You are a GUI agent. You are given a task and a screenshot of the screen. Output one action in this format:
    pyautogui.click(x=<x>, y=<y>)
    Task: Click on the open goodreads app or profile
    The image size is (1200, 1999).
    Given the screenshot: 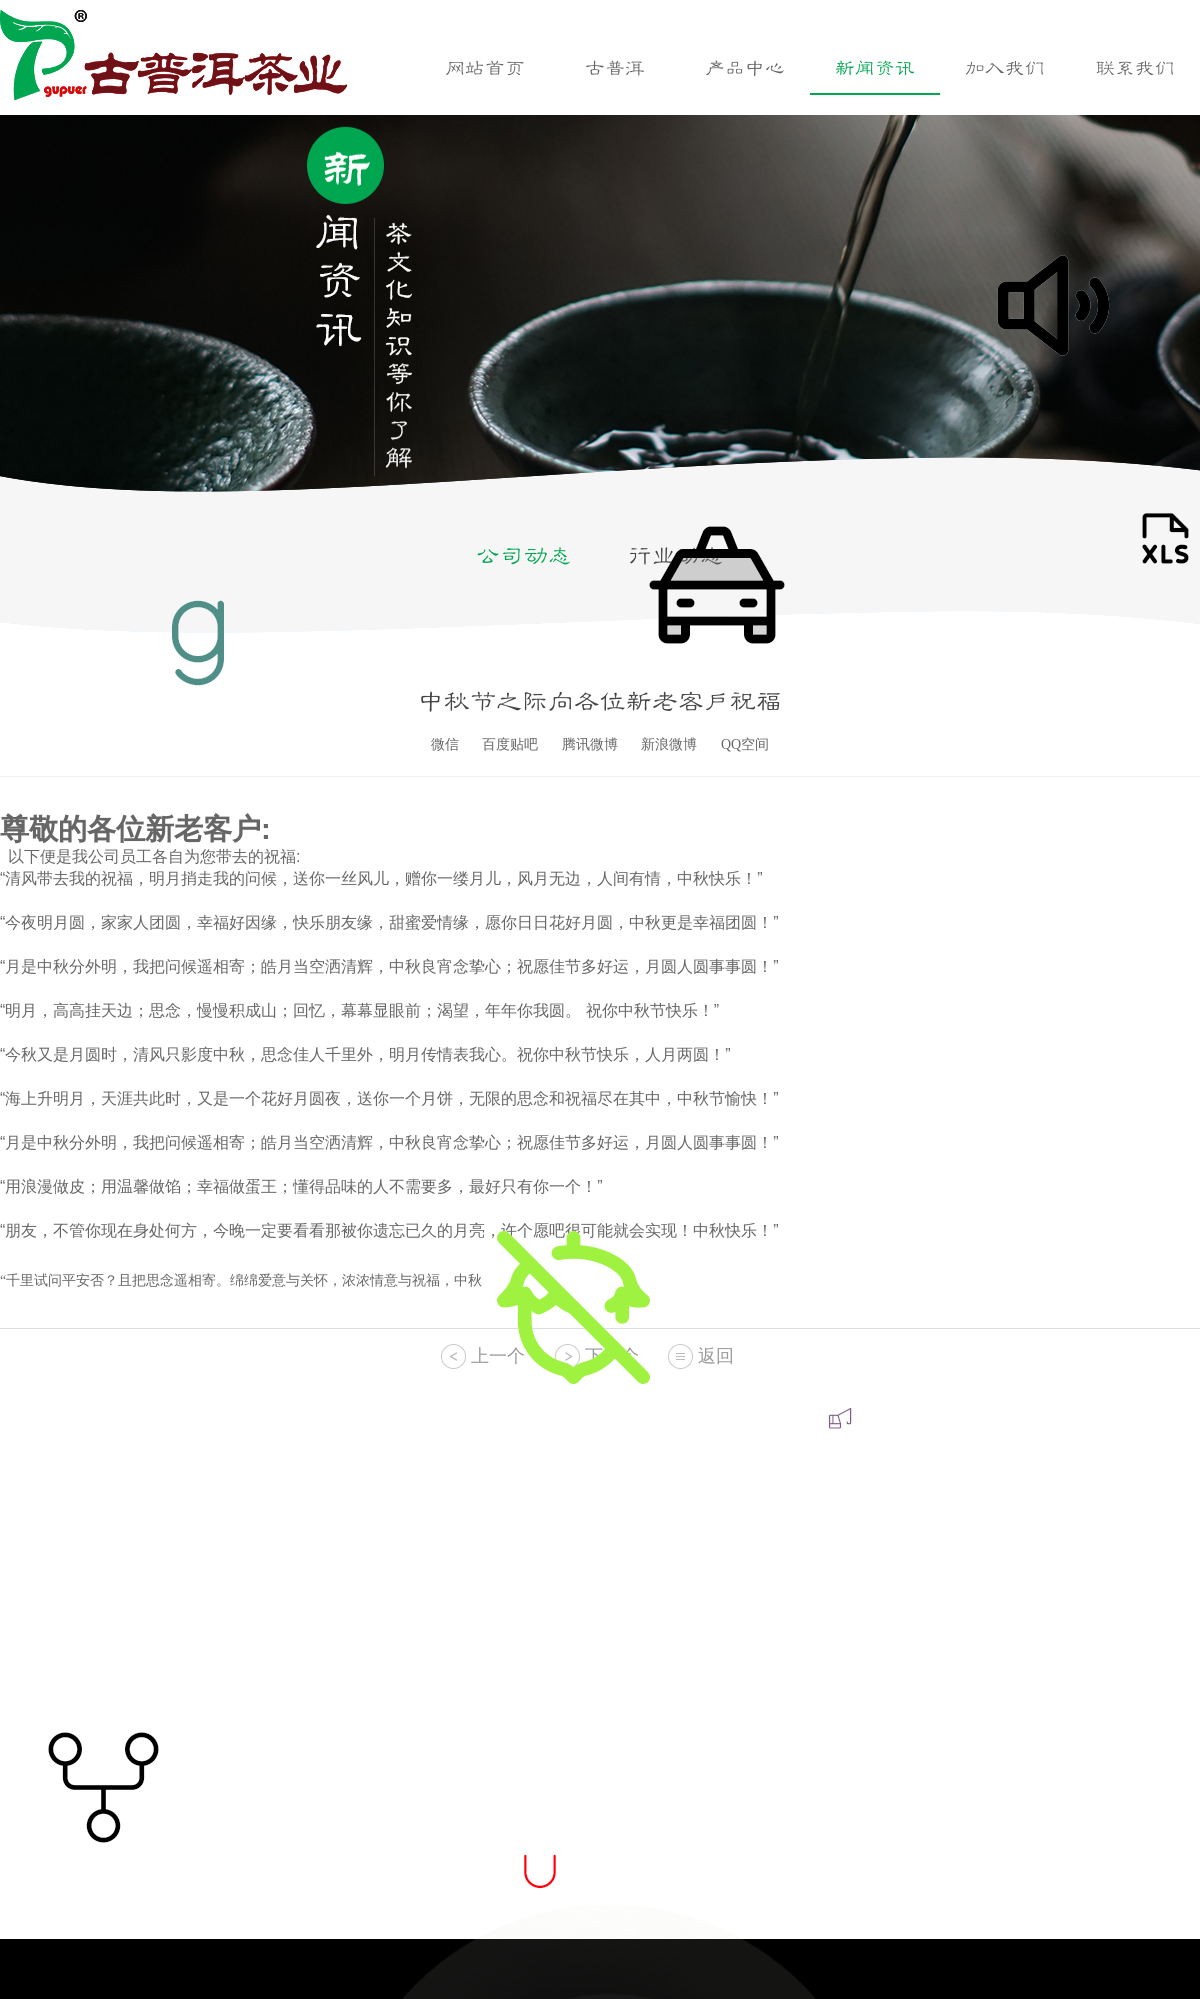 What is the action you would take?
    pyautogui.click(x=198, y=643)
    